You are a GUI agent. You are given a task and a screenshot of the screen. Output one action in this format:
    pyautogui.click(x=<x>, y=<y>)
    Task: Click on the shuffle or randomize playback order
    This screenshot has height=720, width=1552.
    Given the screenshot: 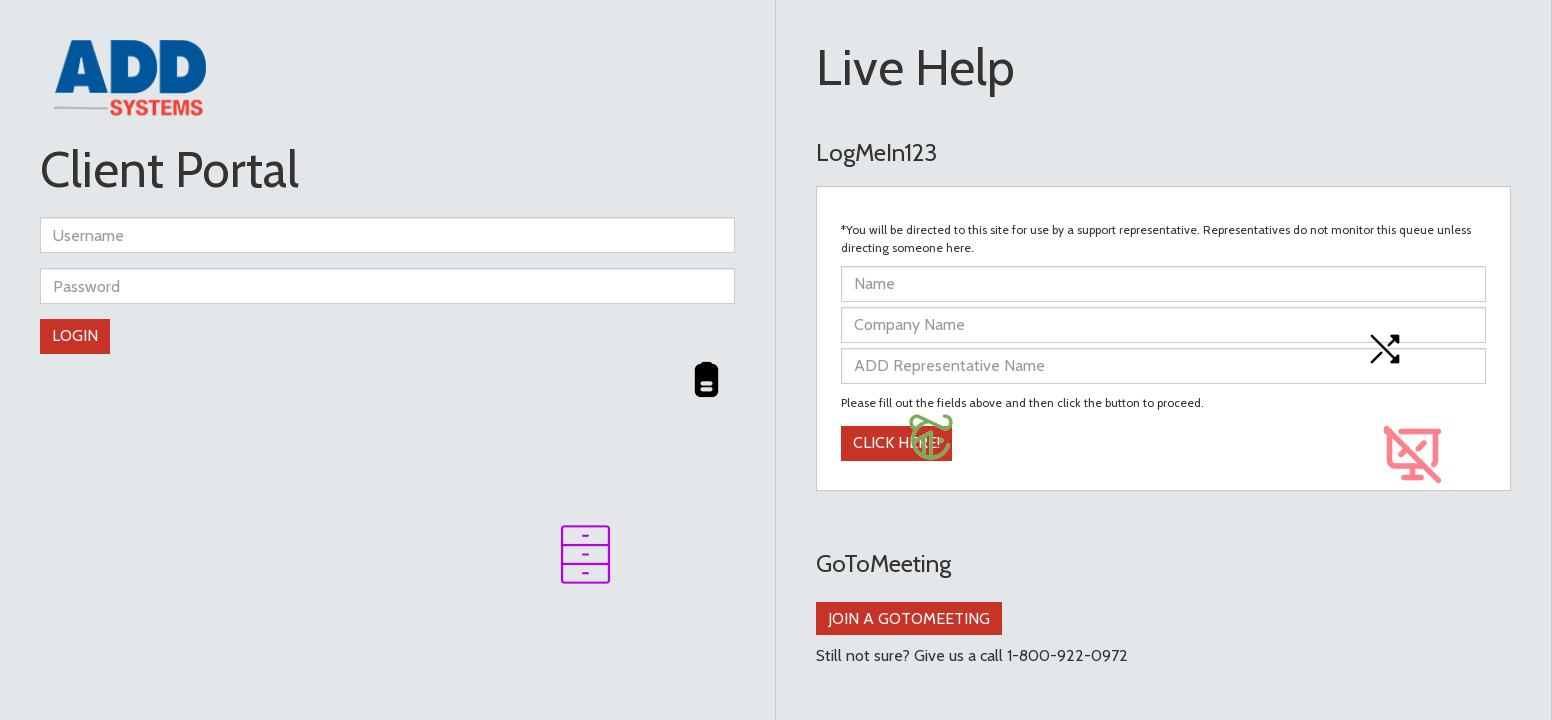 What is the action you would take?
    pyautogui.click(x=1385, y=349)
    